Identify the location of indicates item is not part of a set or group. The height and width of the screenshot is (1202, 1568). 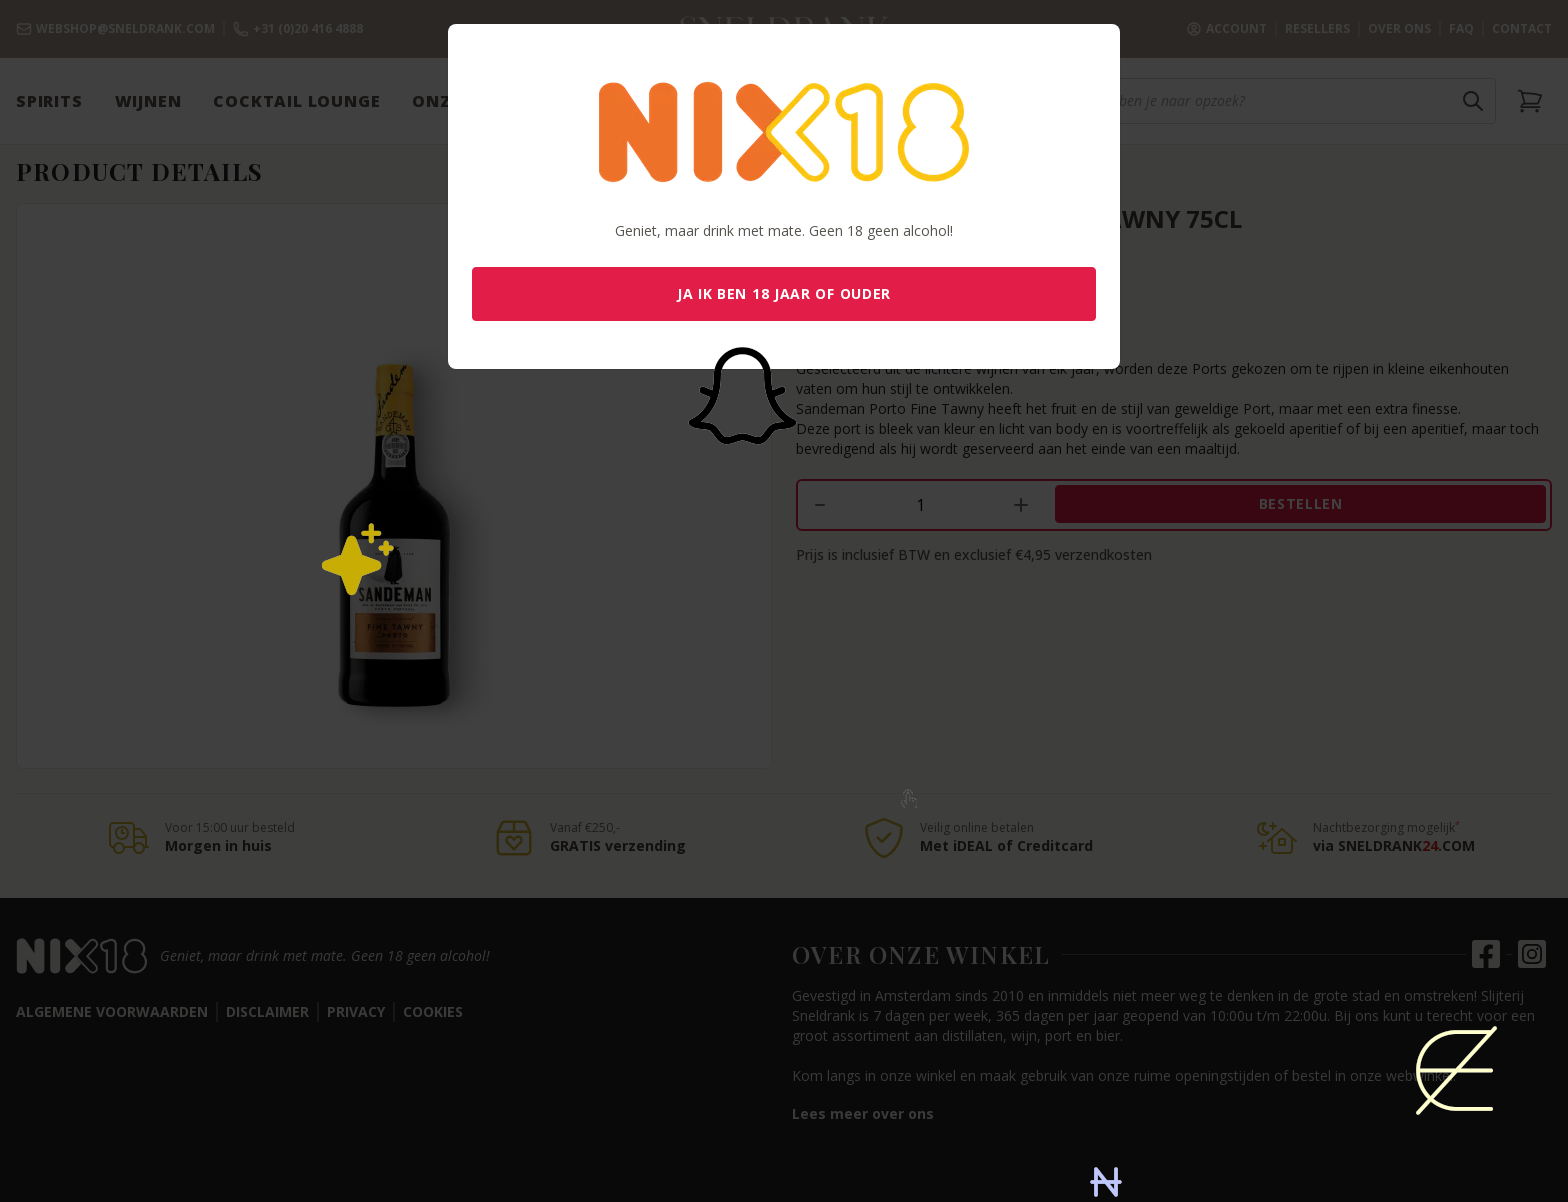
(1456, 1070).